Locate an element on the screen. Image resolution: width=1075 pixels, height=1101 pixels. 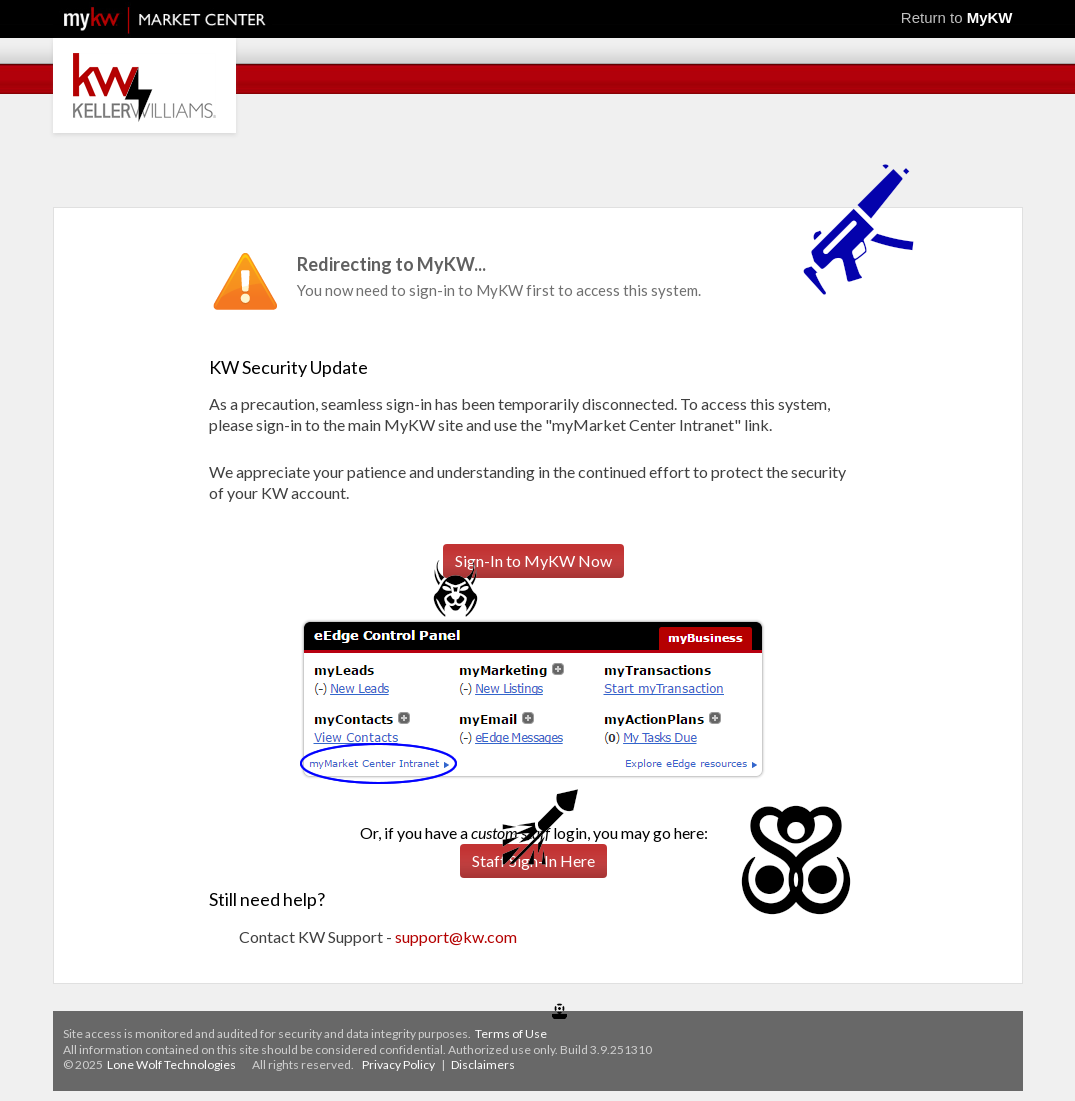
indicates electric or battery power is located at coordinates (138, 94).